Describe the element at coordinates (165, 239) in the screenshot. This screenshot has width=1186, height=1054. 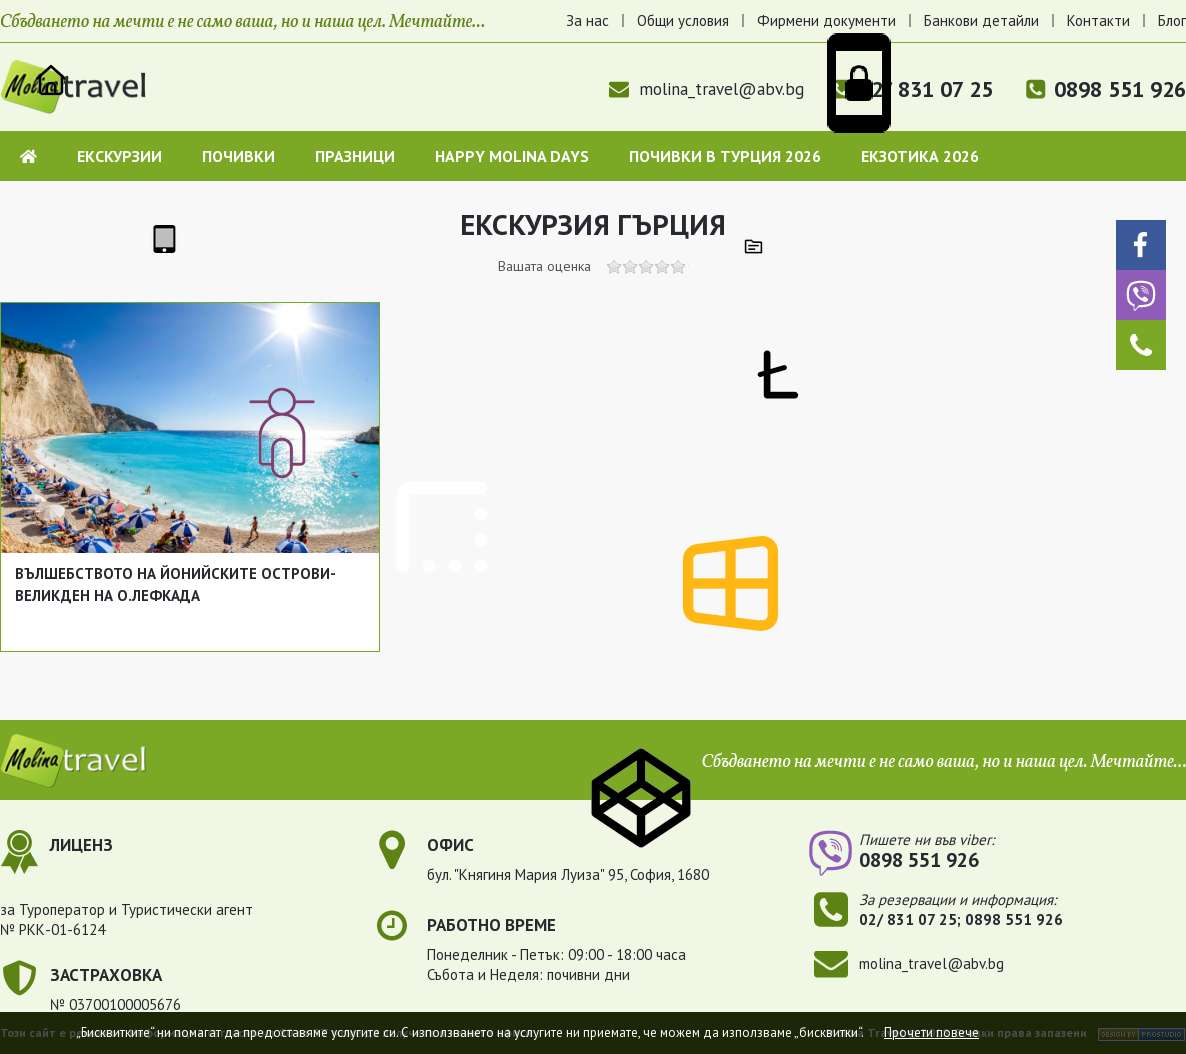
I see `switch to tablet view` at that location.